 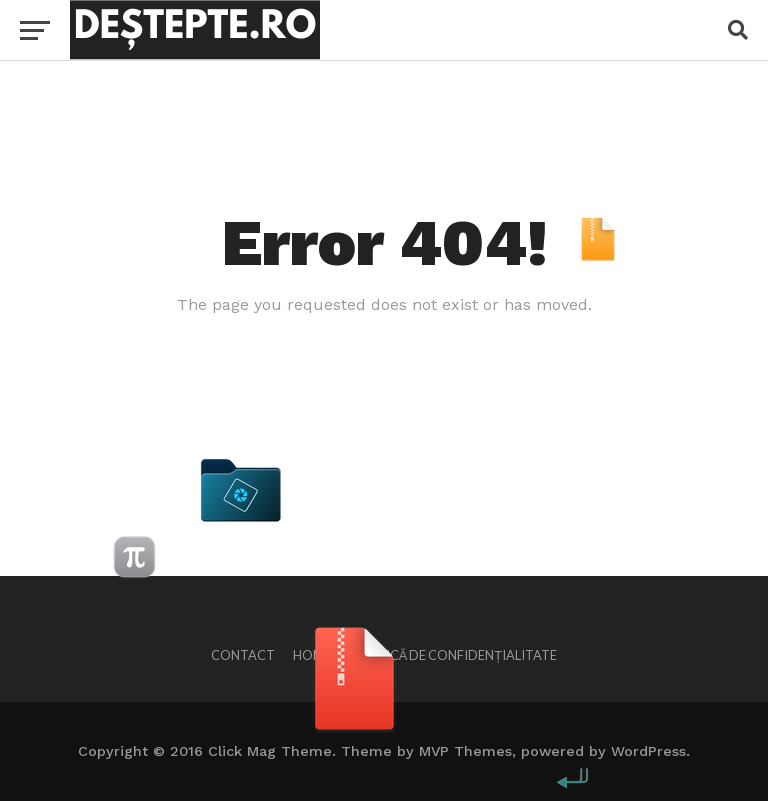 What do you see at coordinates (134, 557) in the screenshot?
I see `open mathematics or calculator app` at bounding box center [134, 557].